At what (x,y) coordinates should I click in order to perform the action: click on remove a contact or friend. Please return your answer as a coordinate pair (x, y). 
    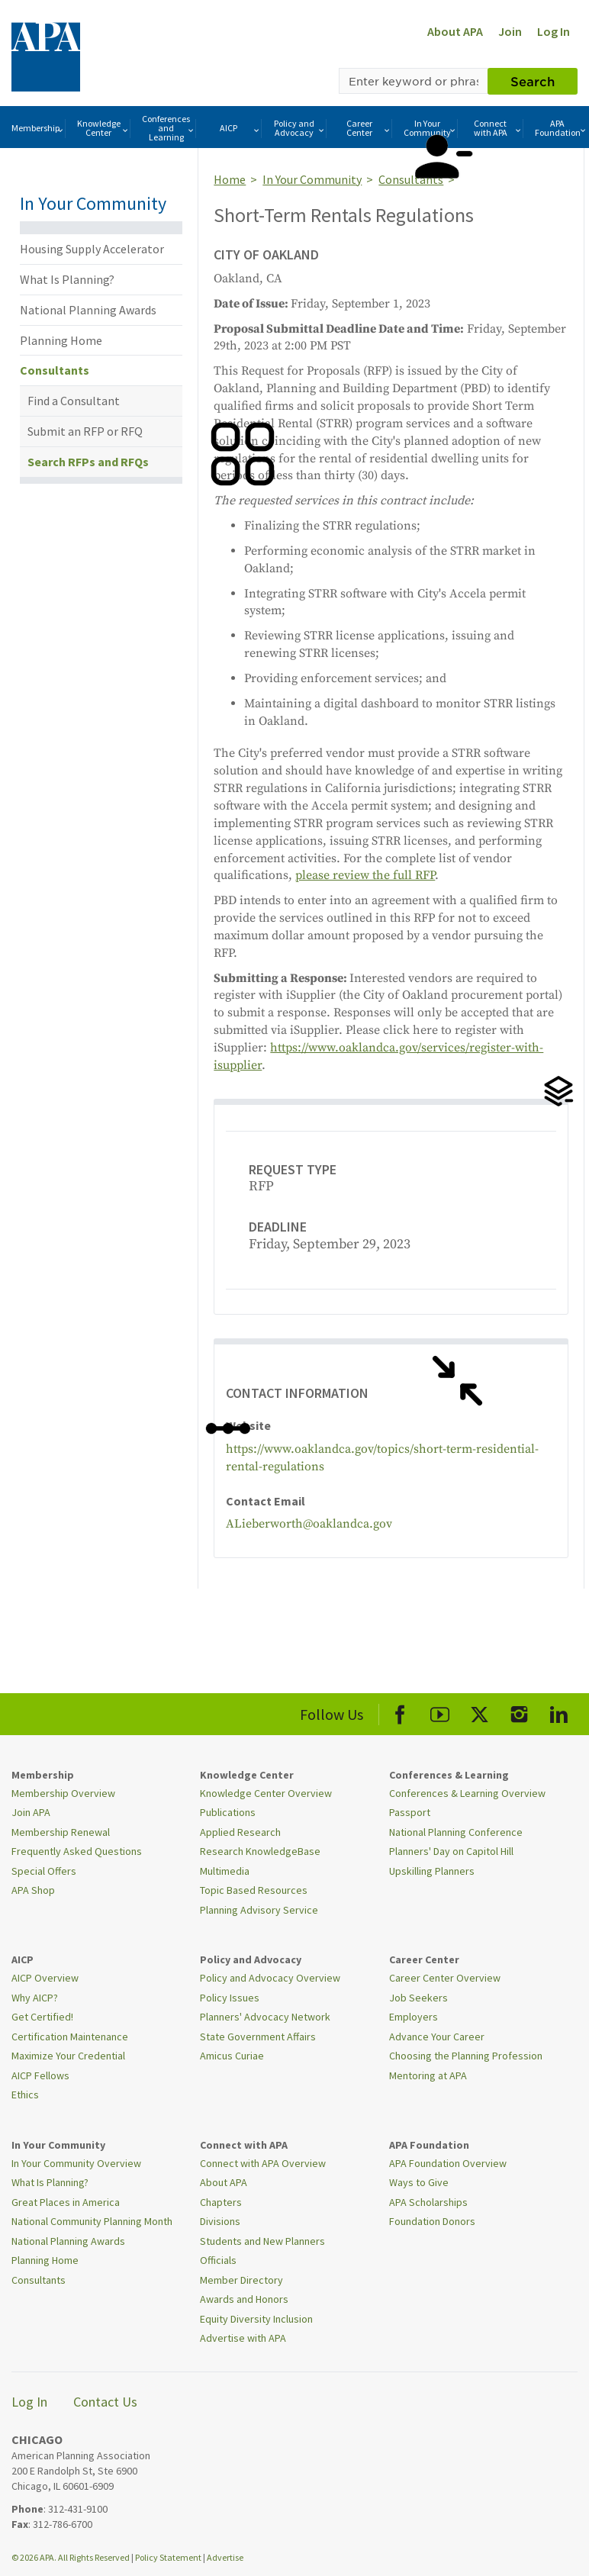
    Looking at the image, I should click on (443, 156).